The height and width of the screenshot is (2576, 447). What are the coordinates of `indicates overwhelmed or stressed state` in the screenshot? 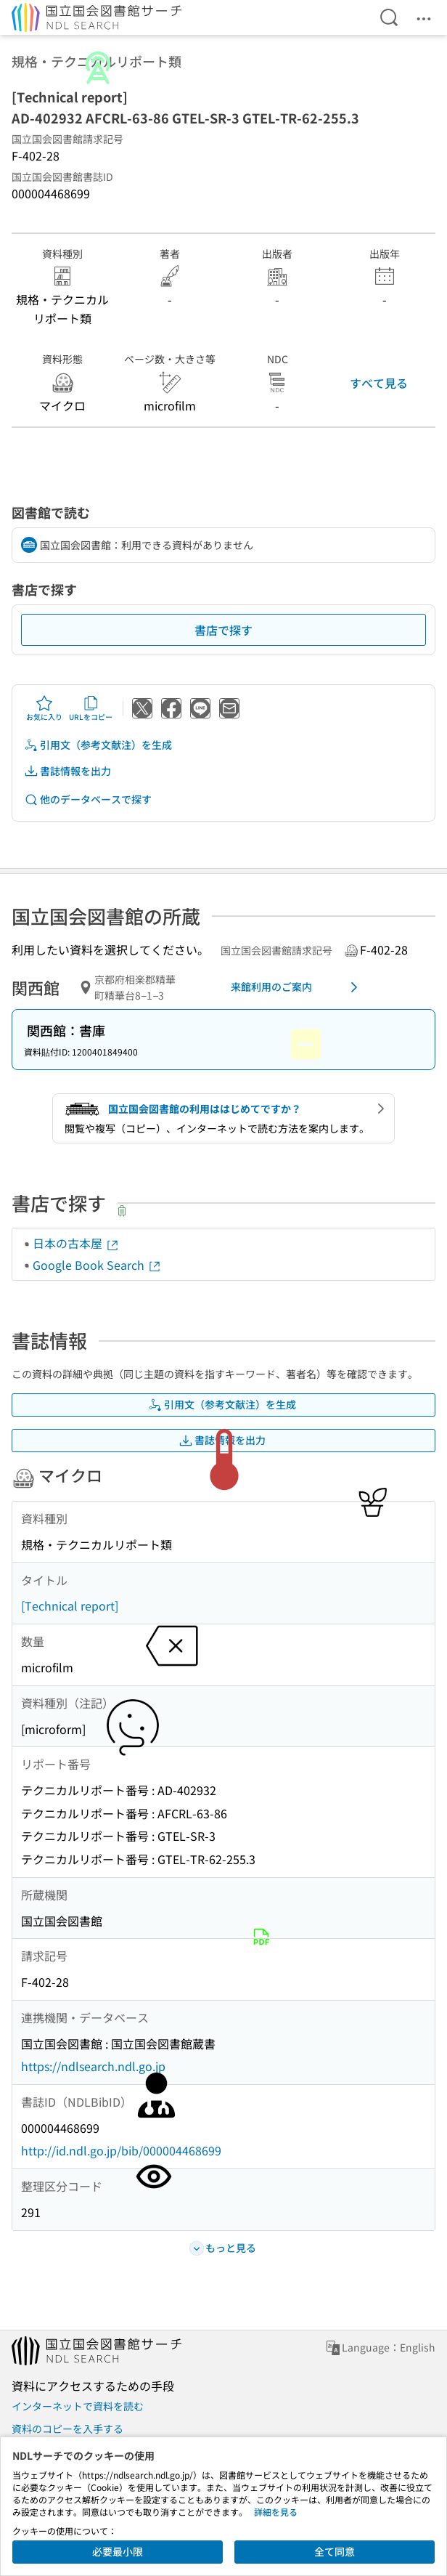 It's located at (133, 1725).